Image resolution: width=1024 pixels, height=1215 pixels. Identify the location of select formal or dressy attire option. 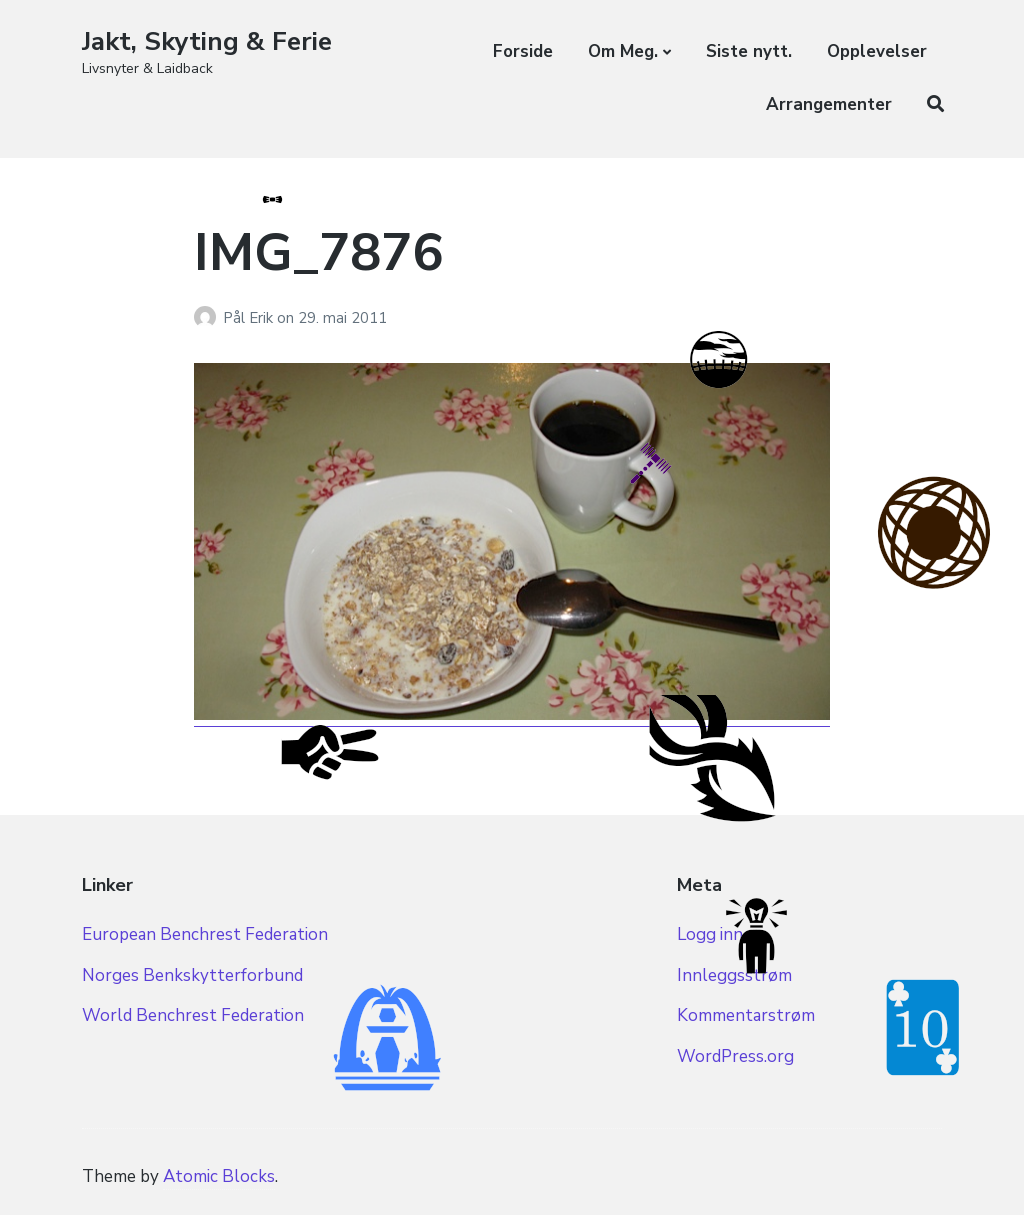
(272, 199).